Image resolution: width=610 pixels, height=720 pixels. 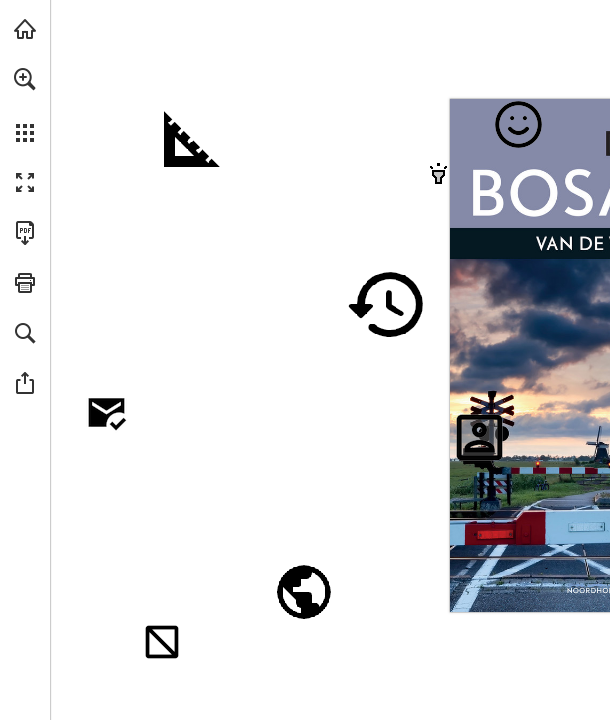 What do you see at coordinates (479, 437) in the screenshot?
I see `access your account or profile settings` at bounding box center [479, 437].